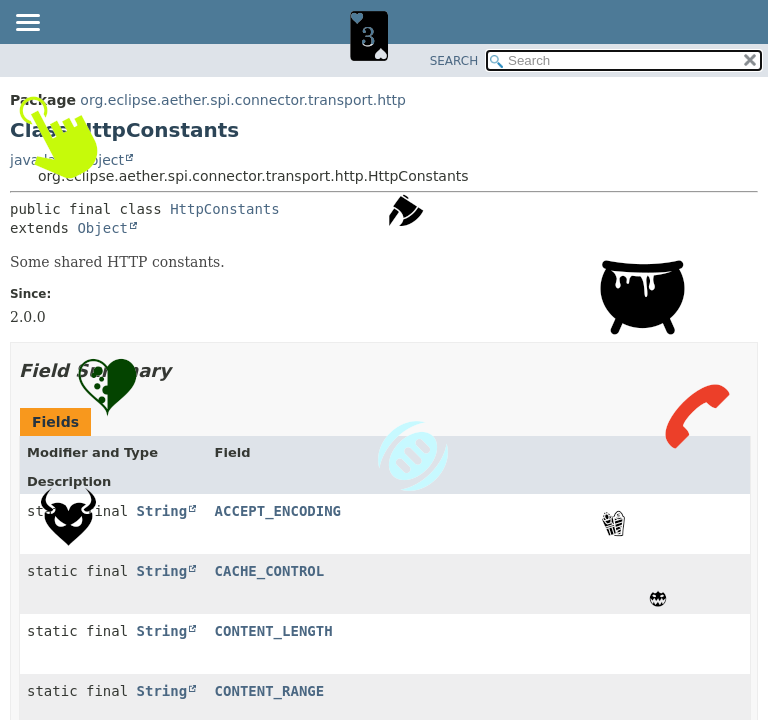 Image resolution: width=768 pixels, height=720 pixels. Describe the element at coordinates (613, 523) in the screenshot. I see `view ancient Egyptian artifacts or exhibits` at that location.